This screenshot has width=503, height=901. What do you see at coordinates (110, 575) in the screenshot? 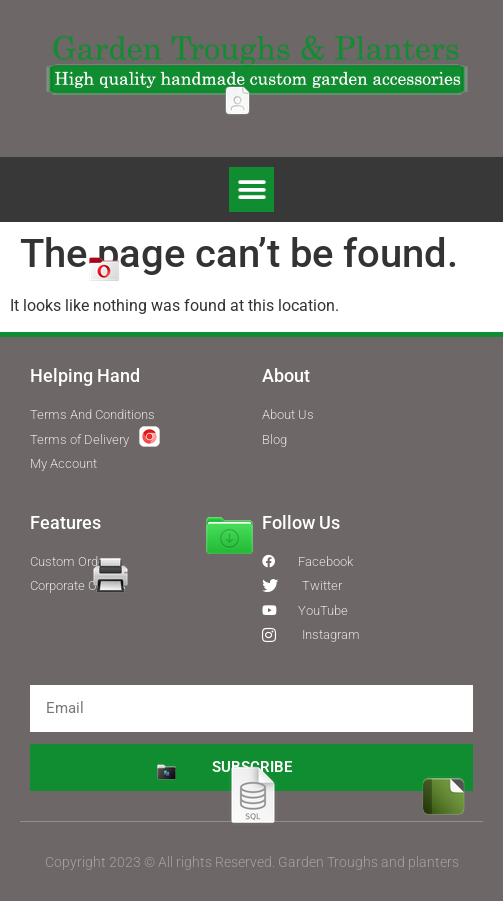
I see `access printer settings and preferences` at bounding box center [110, 575].